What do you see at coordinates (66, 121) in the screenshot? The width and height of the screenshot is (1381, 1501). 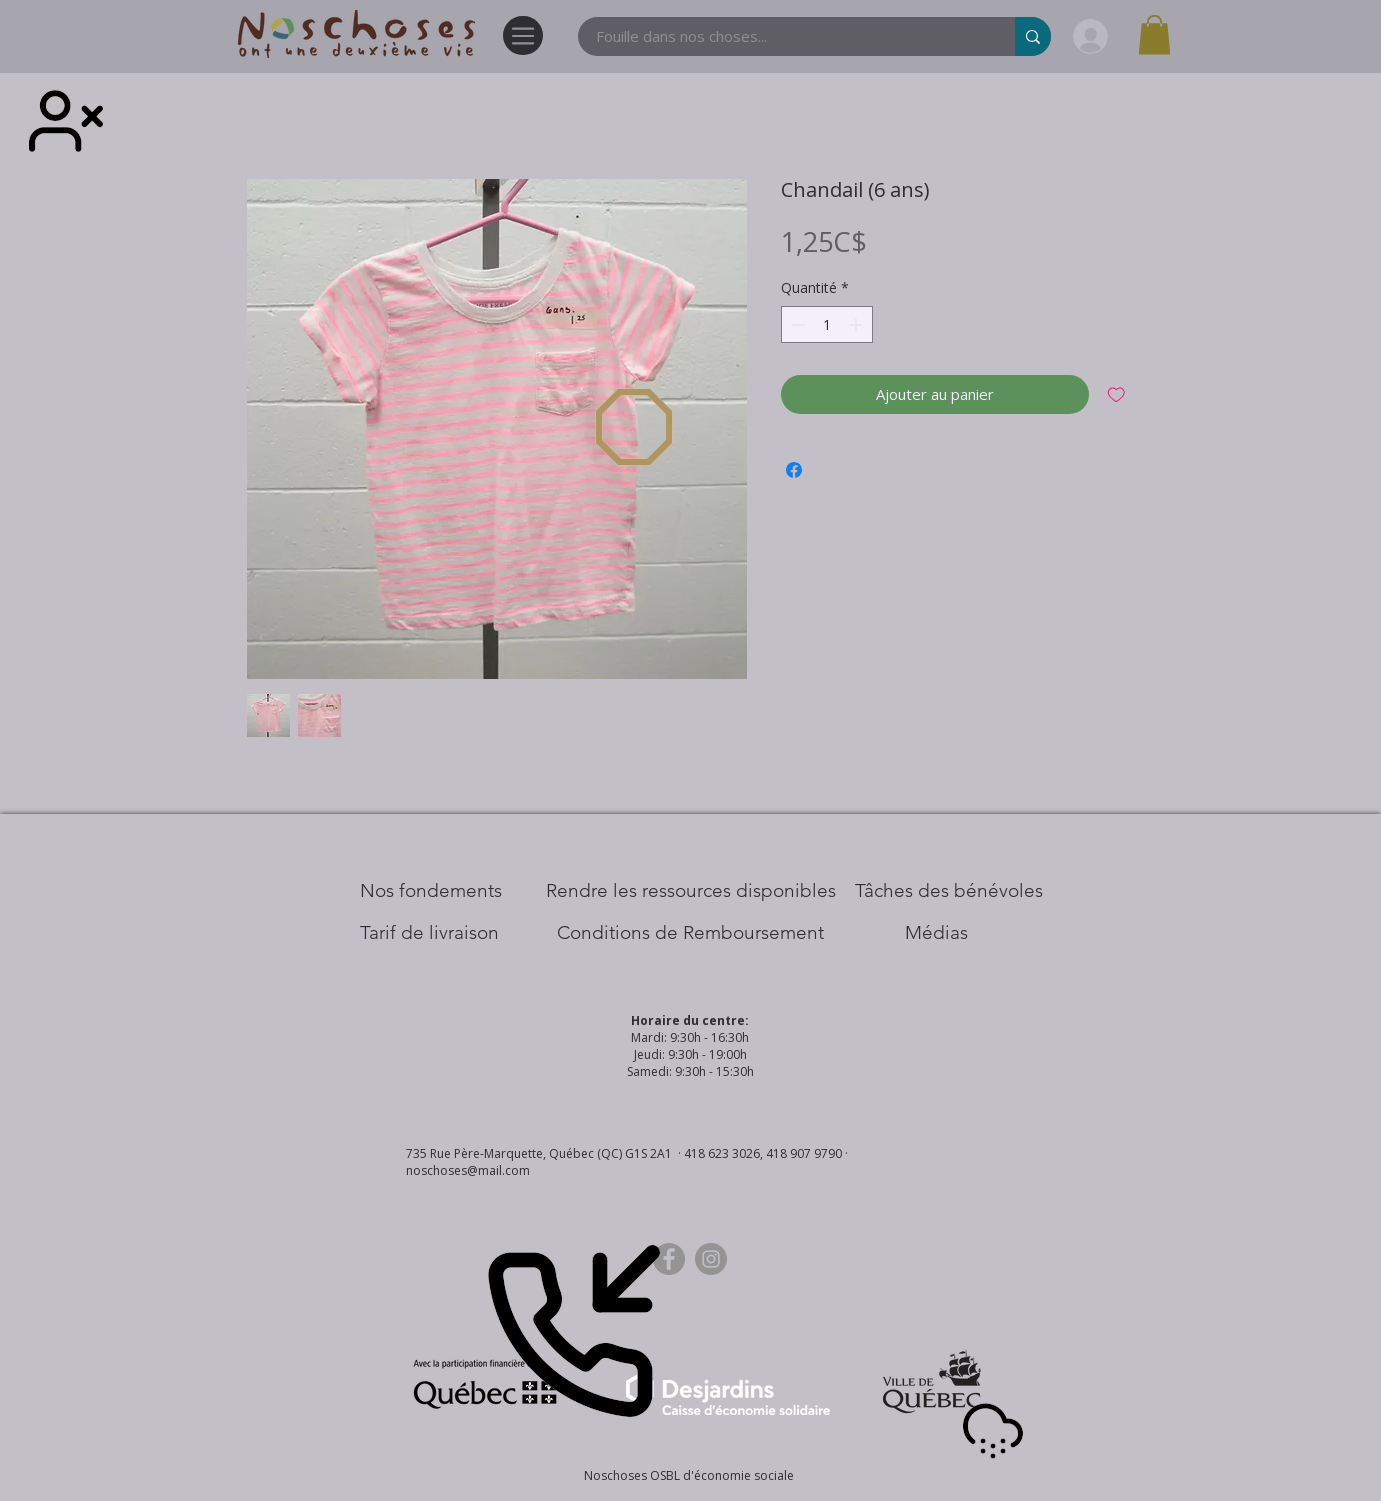 I see `remove a user from your contacts` at bounding box center [66, 121].